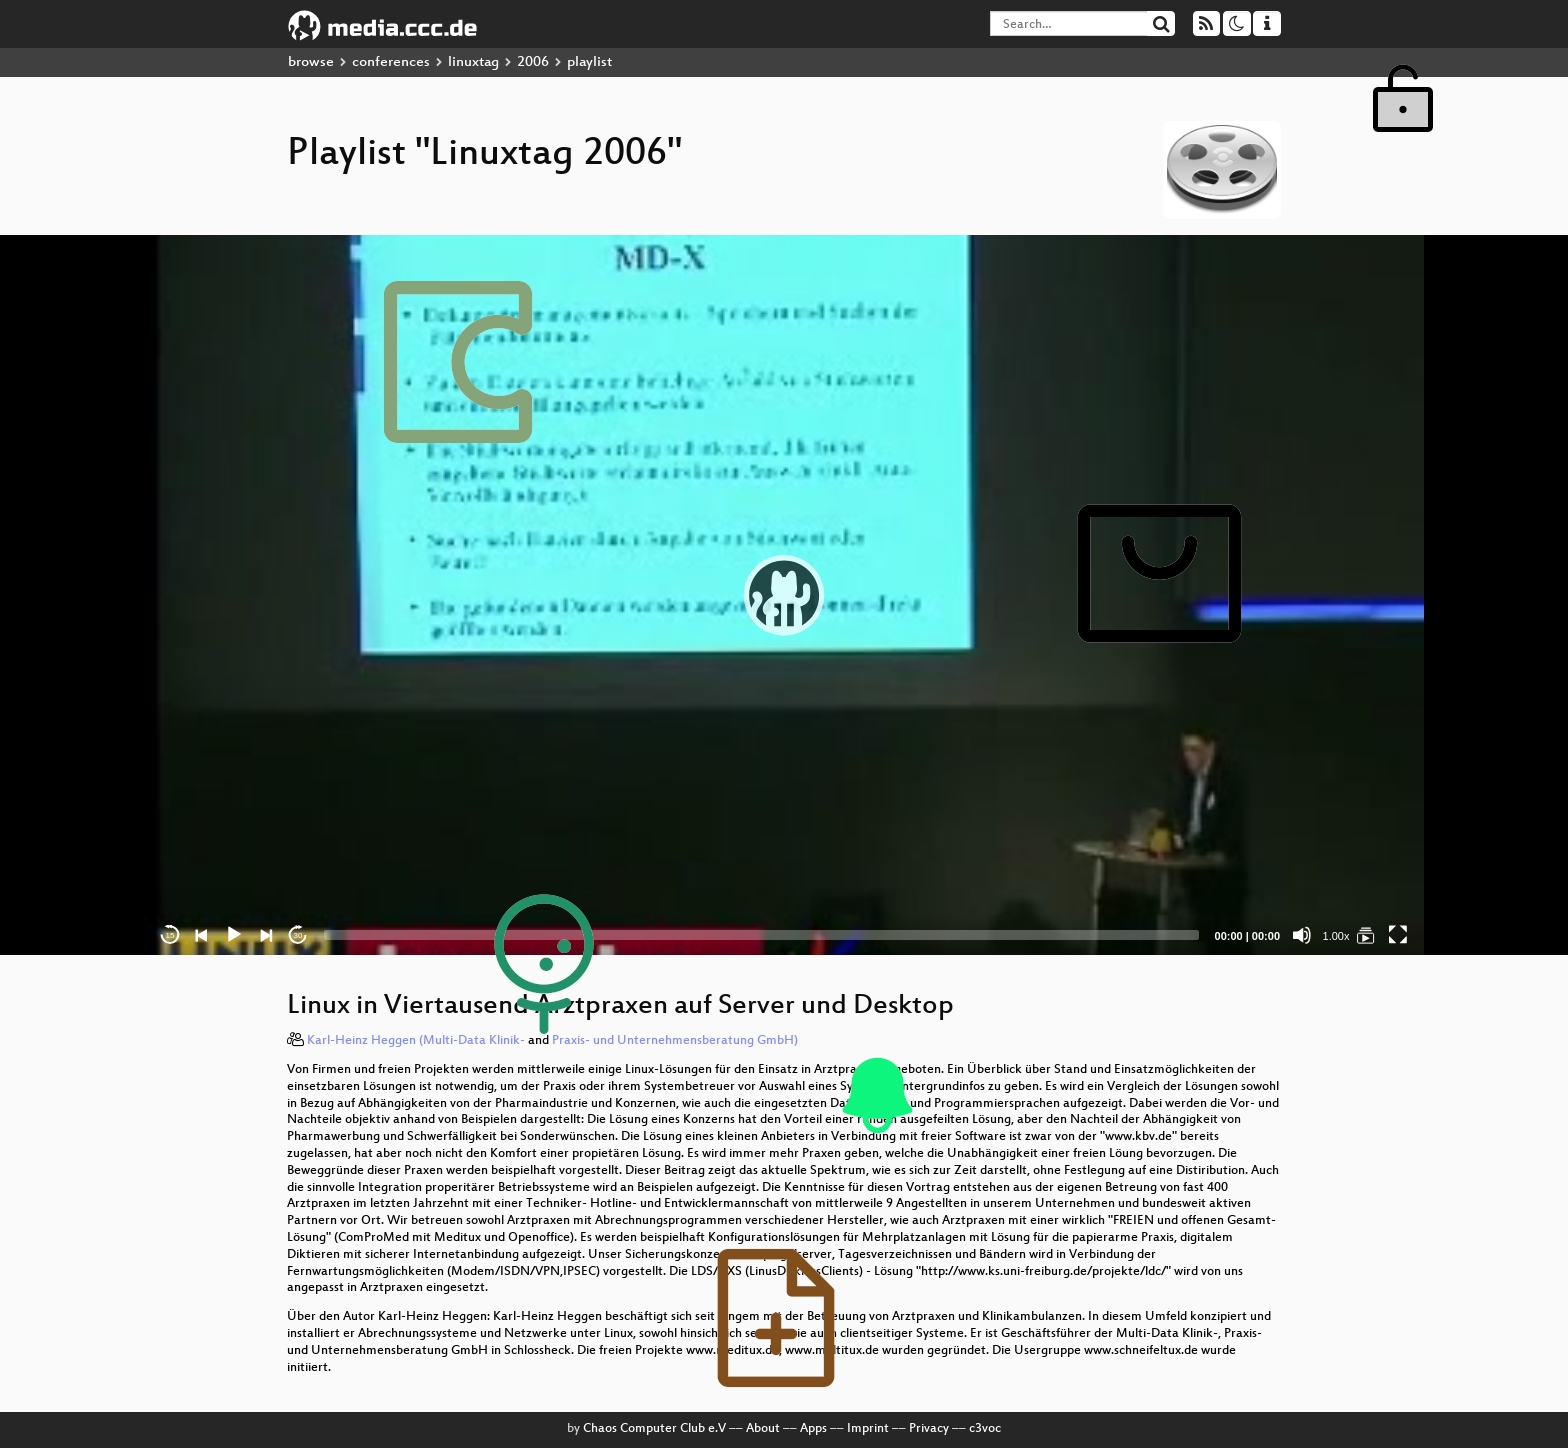 The height and width of the screenshot is (1448, 1568). What do you see at coordinates (1403, 102) in the screenshot?
I see `unlock a protected item or feature` at bounding box center [1403, 102].